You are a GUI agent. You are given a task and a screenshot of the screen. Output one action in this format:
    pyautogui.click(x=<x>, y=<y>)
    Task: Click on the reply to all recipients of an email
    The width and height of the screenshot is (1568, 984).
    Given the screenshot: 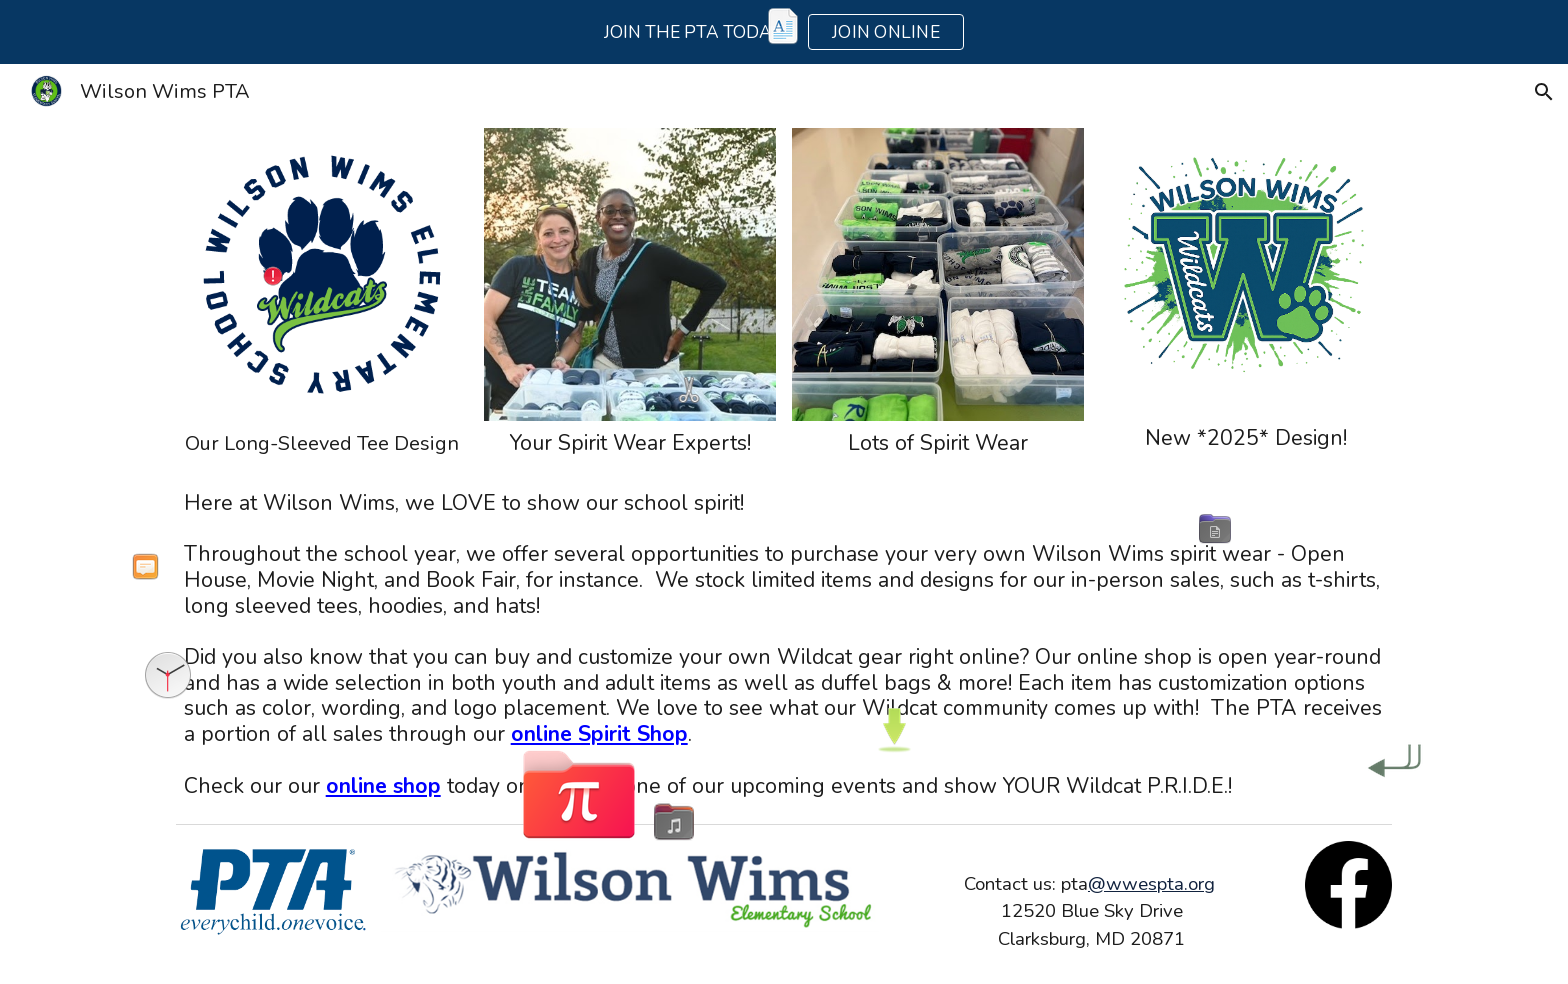 What is the action you would take?
    pyautogui.click(x=1393, y=760)
    